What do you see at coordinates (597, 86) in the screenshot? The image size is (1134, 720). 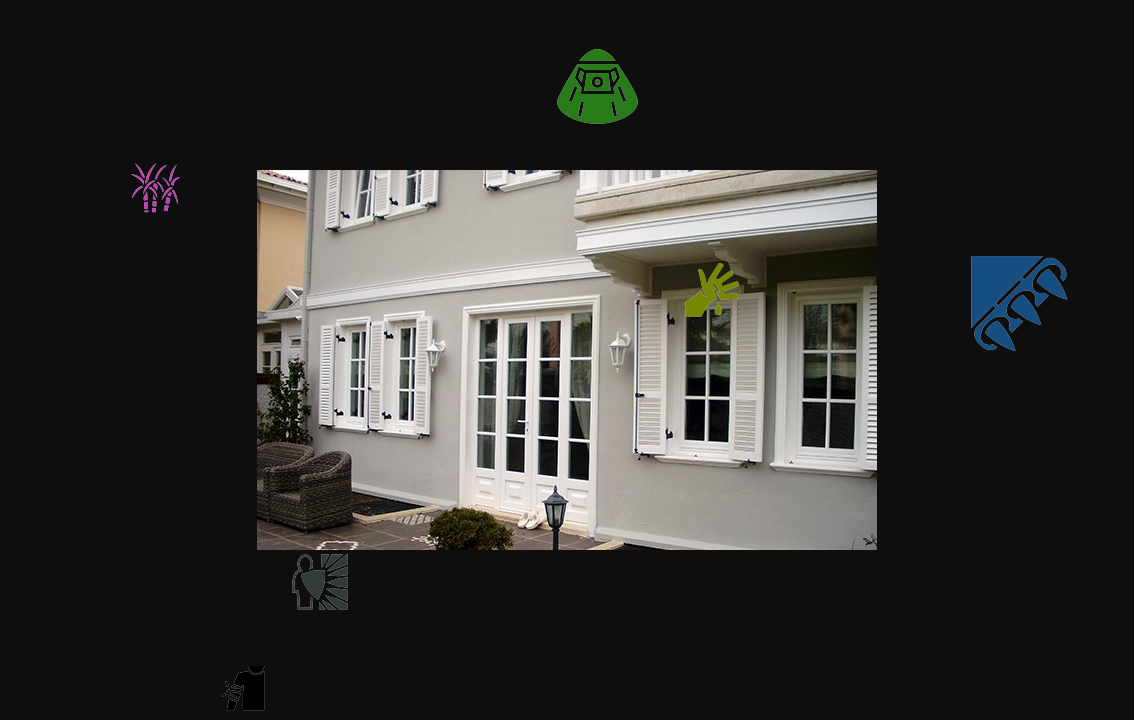 I see `view space mission or spacecraft content` at bounding box center [597, 86].